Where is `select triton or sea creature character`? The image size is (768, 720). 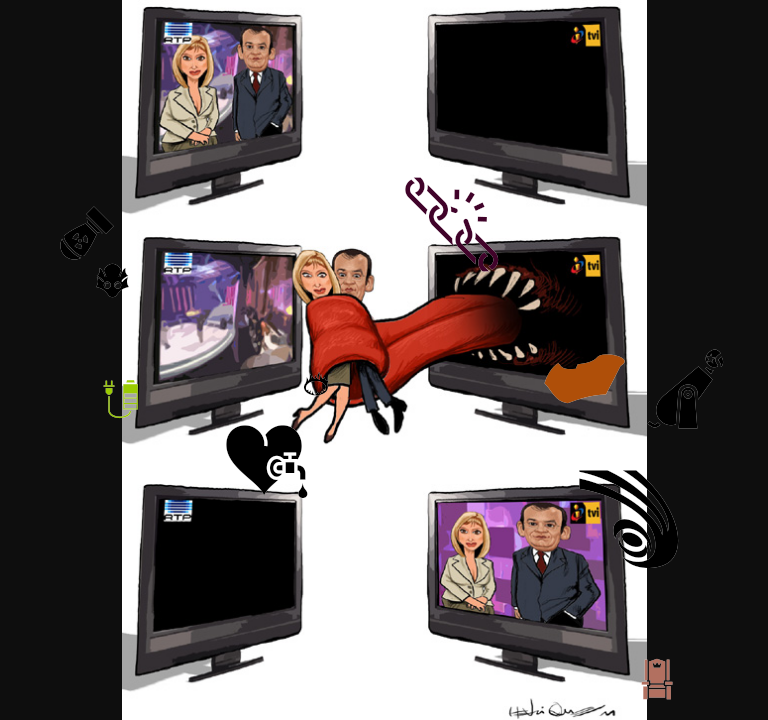 select triton or sea creature character is located at coordinates (112, 280).